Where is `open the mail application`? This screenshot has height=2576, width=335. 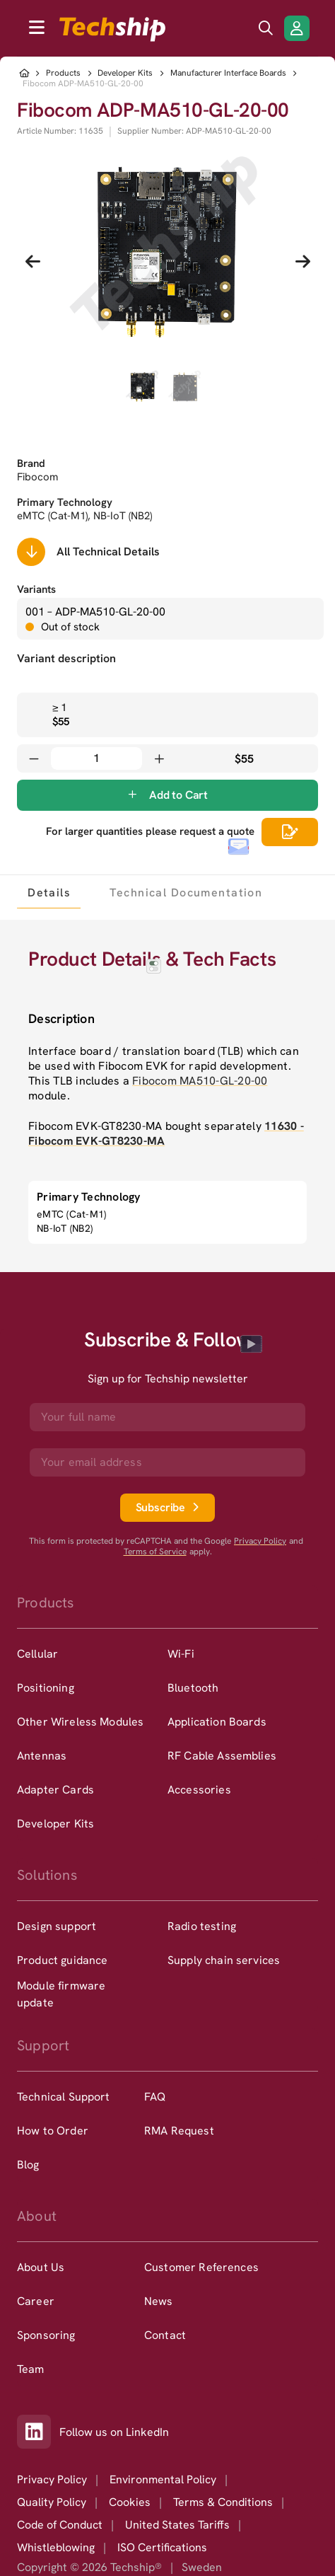 open the mail application is located at coordinates (238, 846).